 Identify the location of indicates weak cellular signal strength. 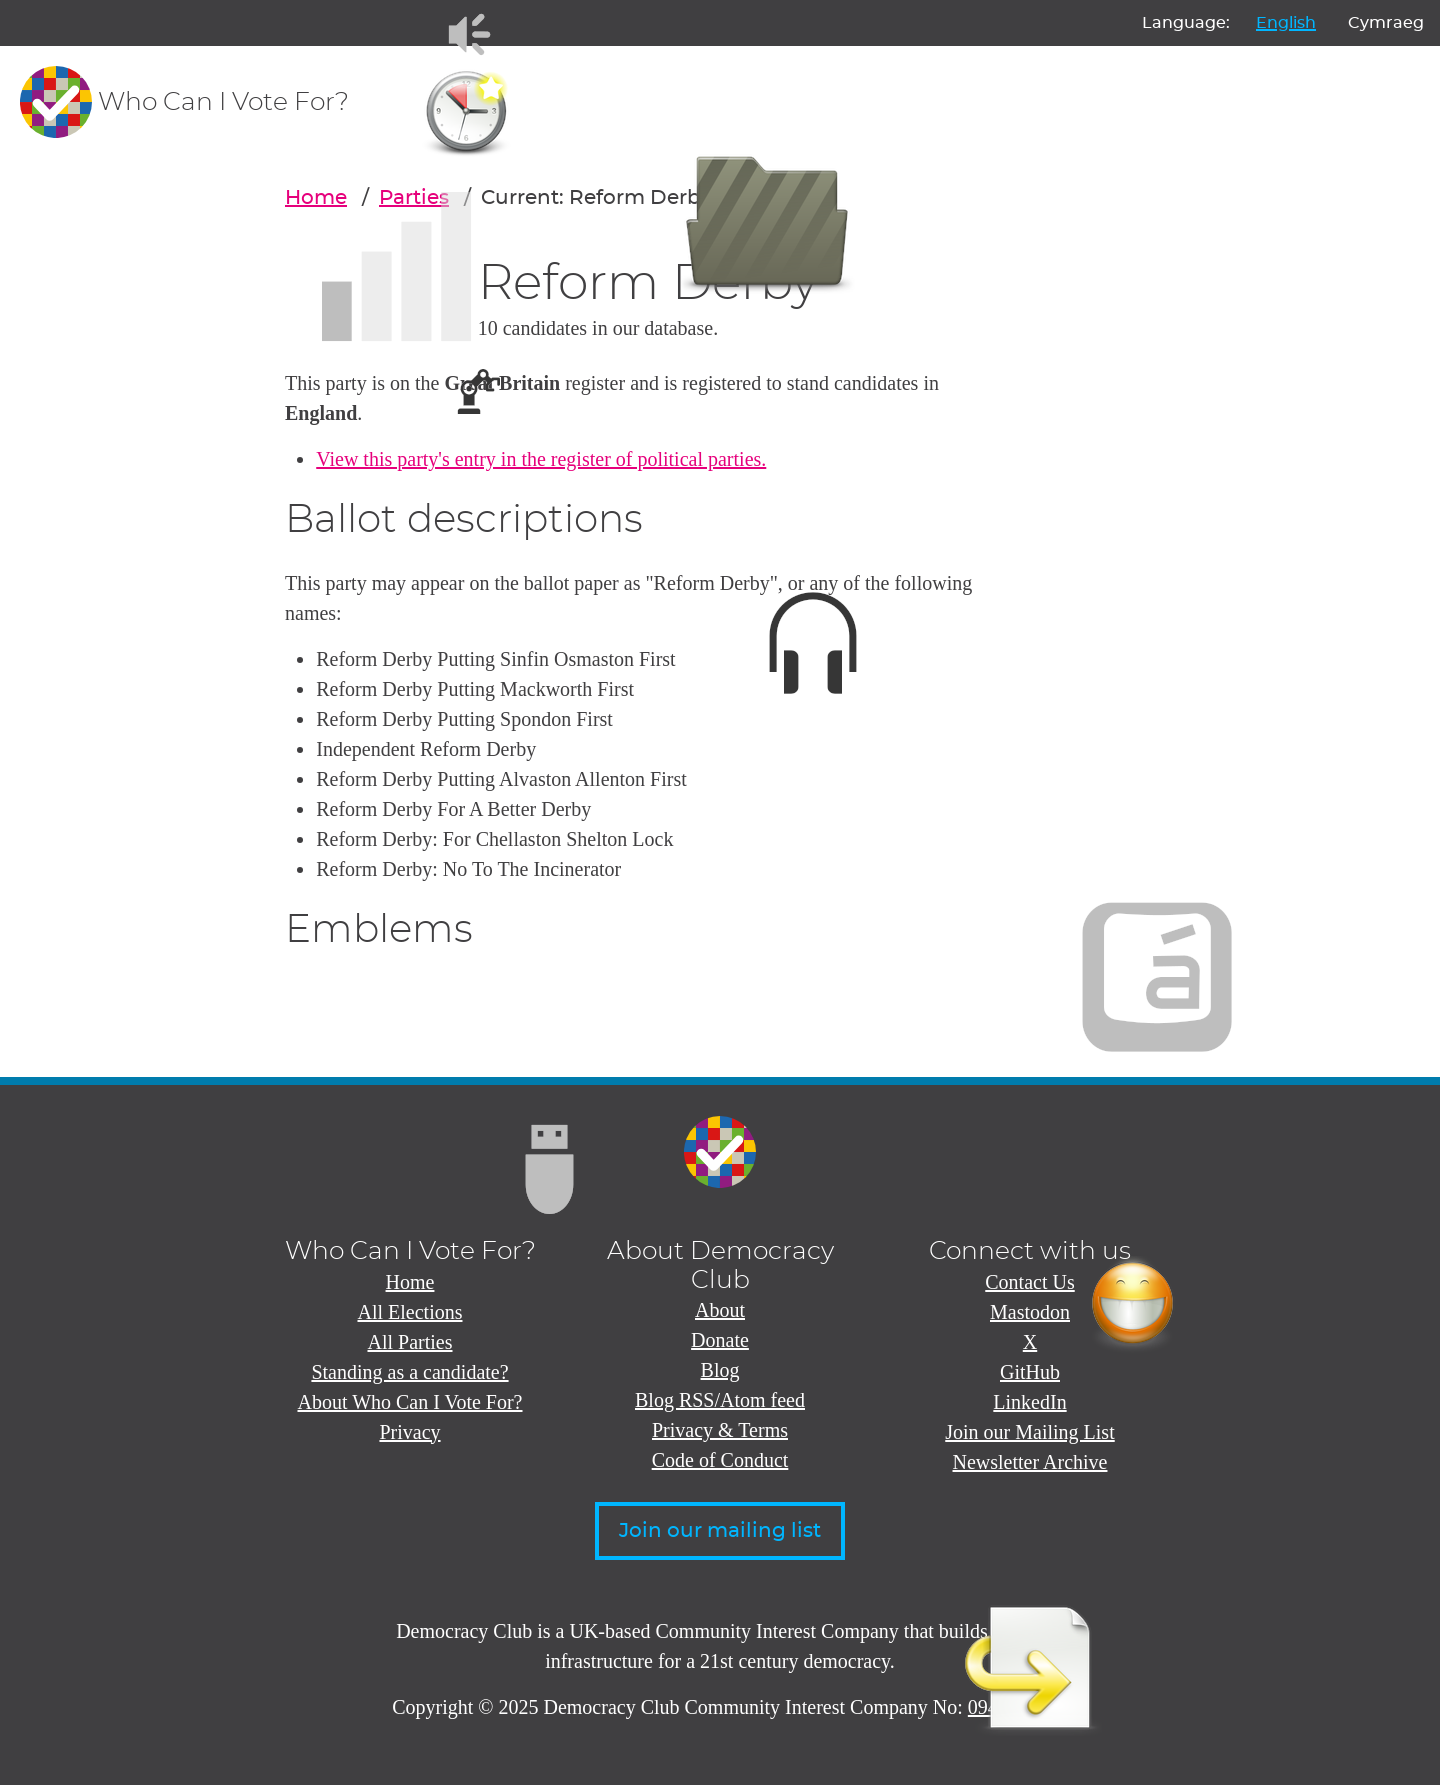
(401, 271).